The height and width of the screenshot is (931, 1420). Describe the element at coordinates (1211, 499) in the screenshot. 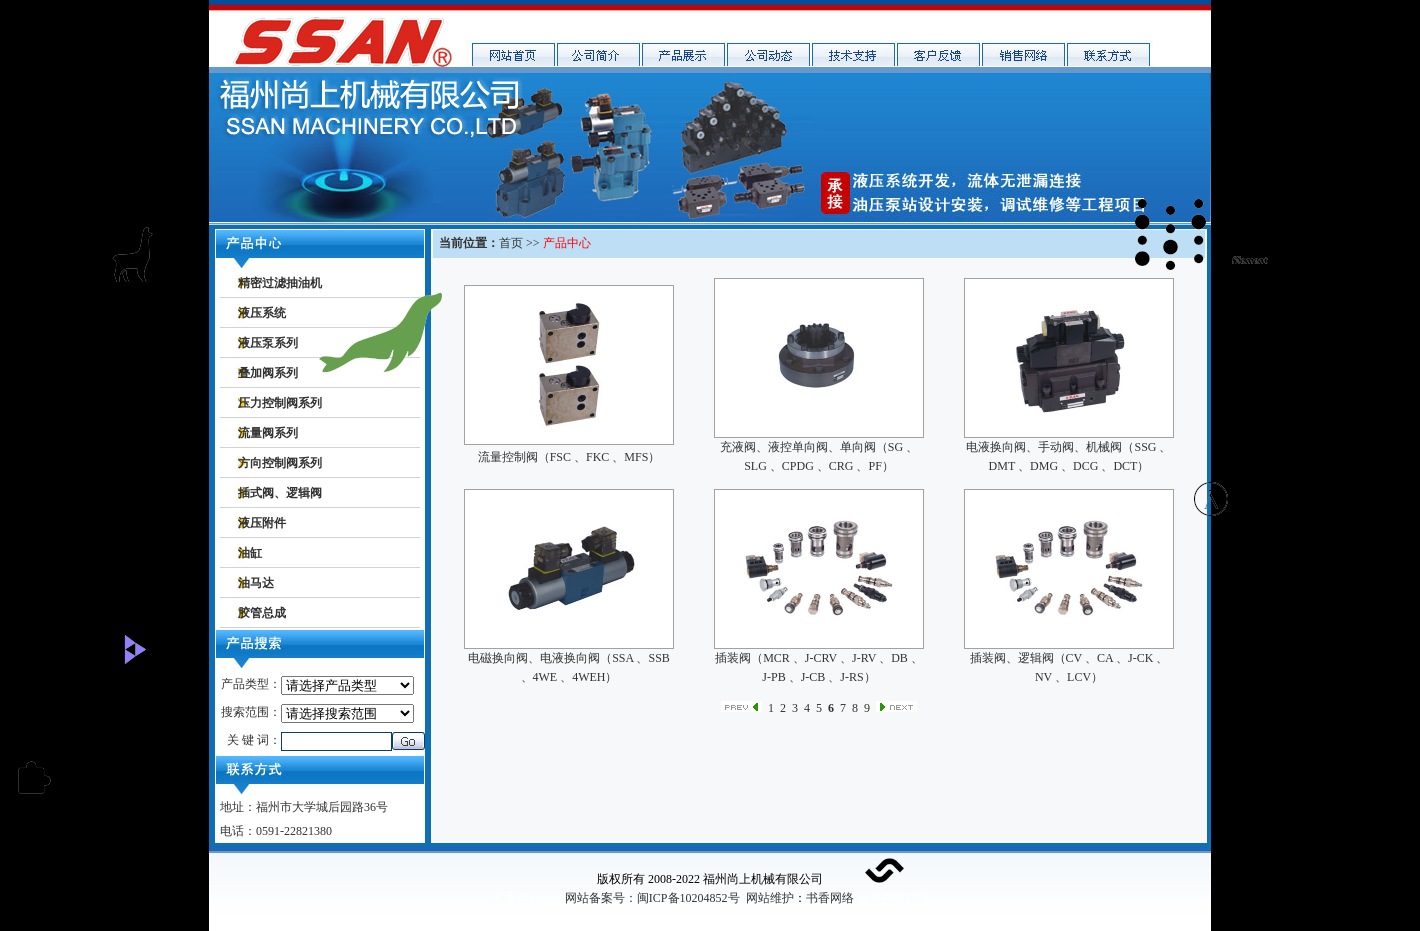

I see `open invidious, a privacy-focused youtube frontend` at that location.